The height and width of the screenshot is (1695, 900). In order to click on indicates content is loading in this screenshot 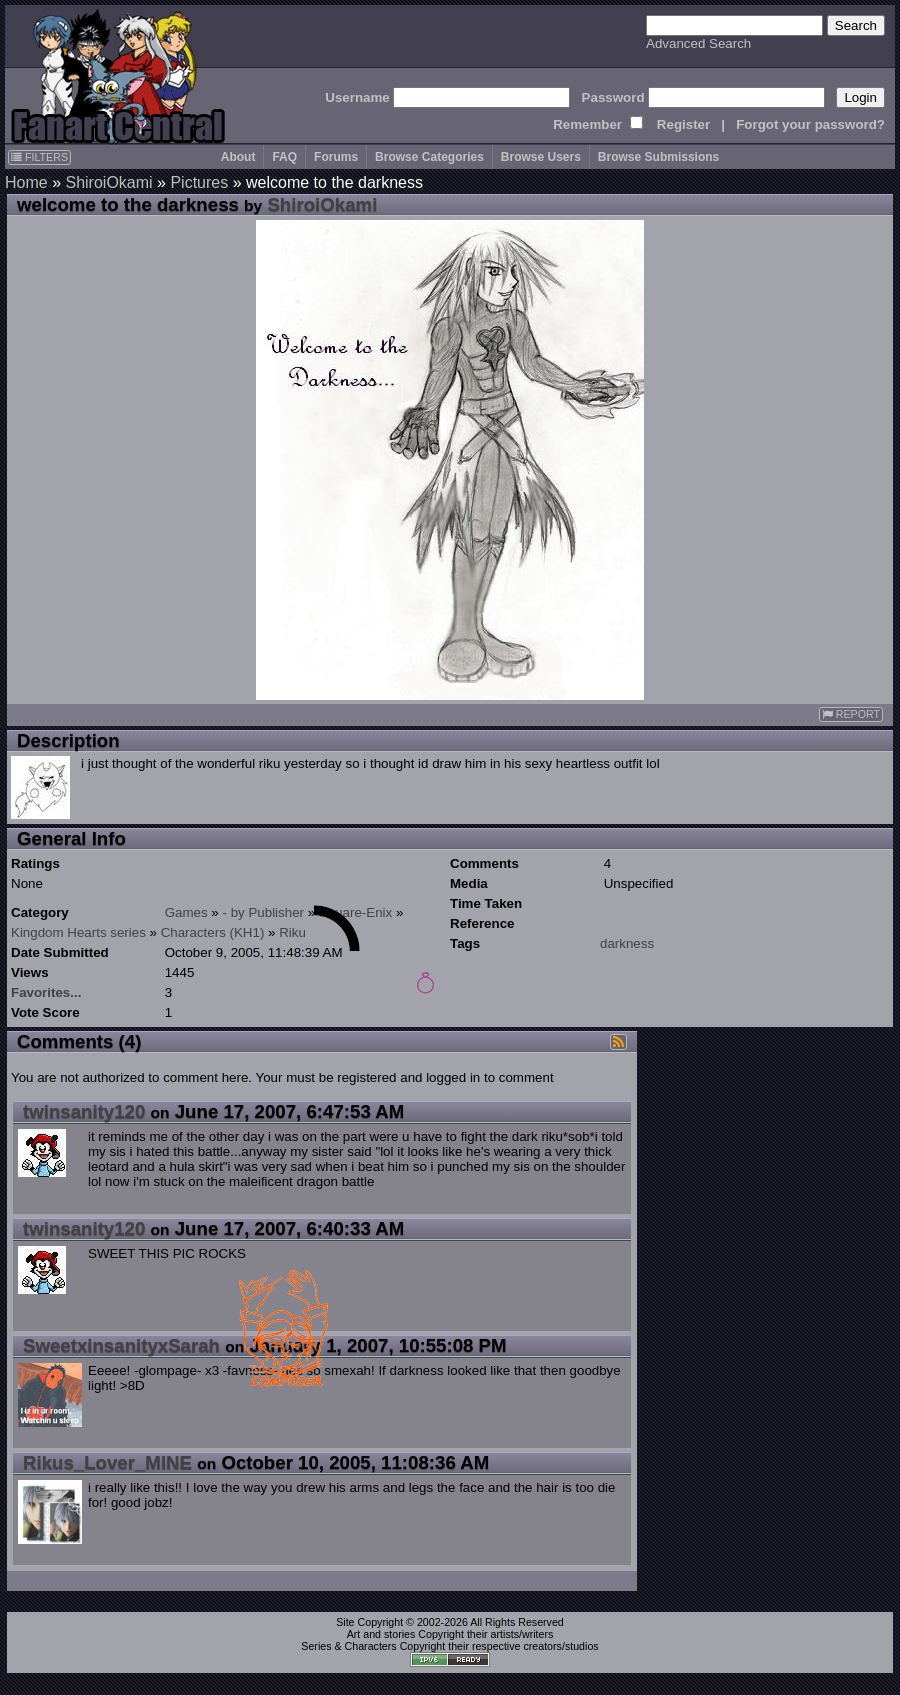, I will do `click(314, 951)`.